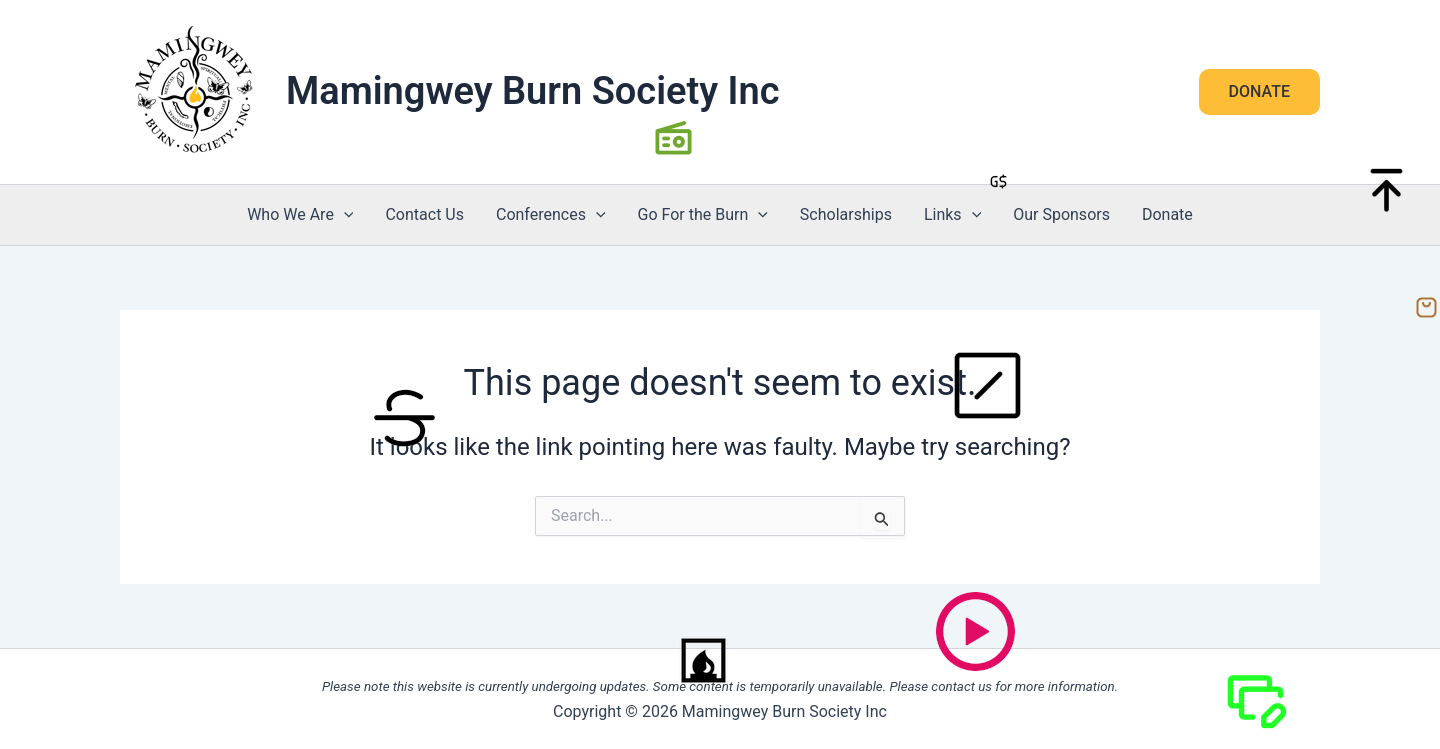  I want to click on open radio or audio streaming, so click(673, 140).